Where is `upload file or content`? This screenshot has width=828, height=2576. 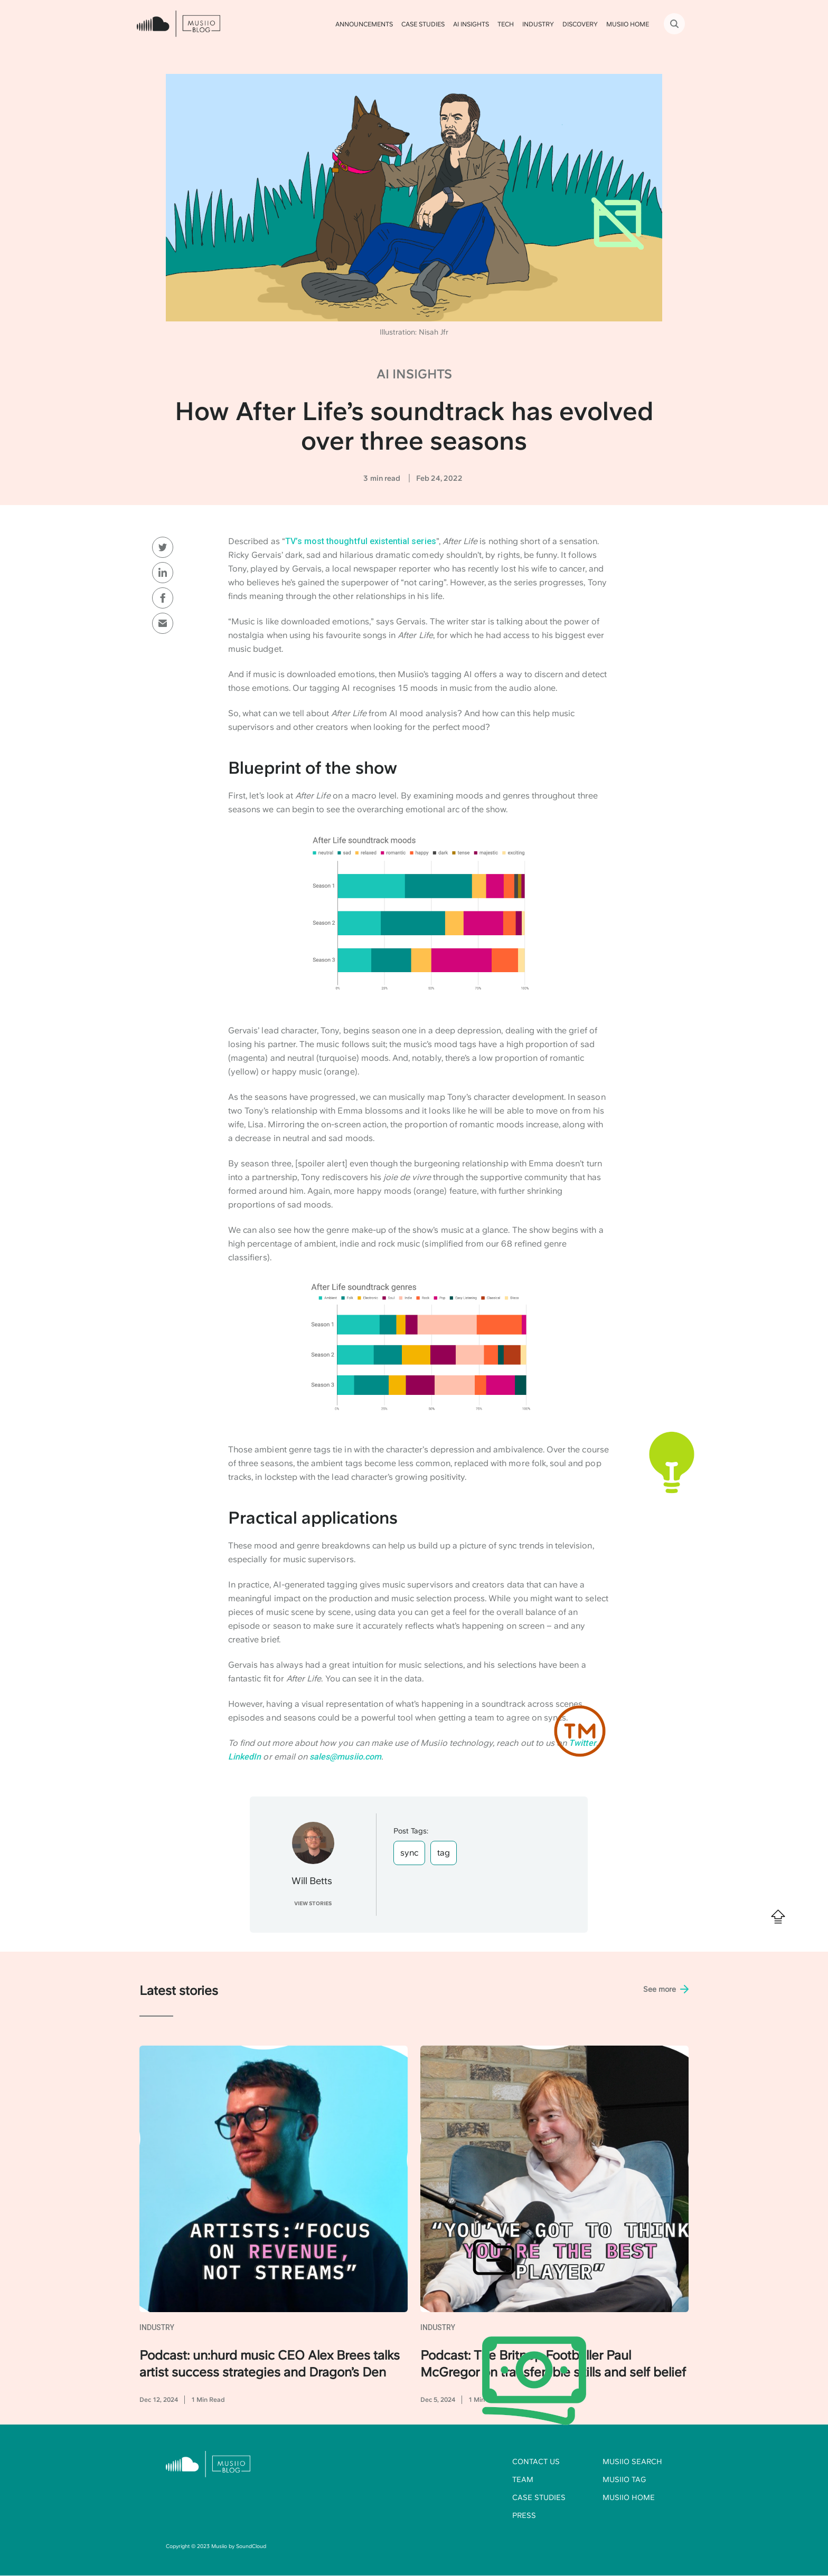
upload file or content is located at coordinates (778, 1917).